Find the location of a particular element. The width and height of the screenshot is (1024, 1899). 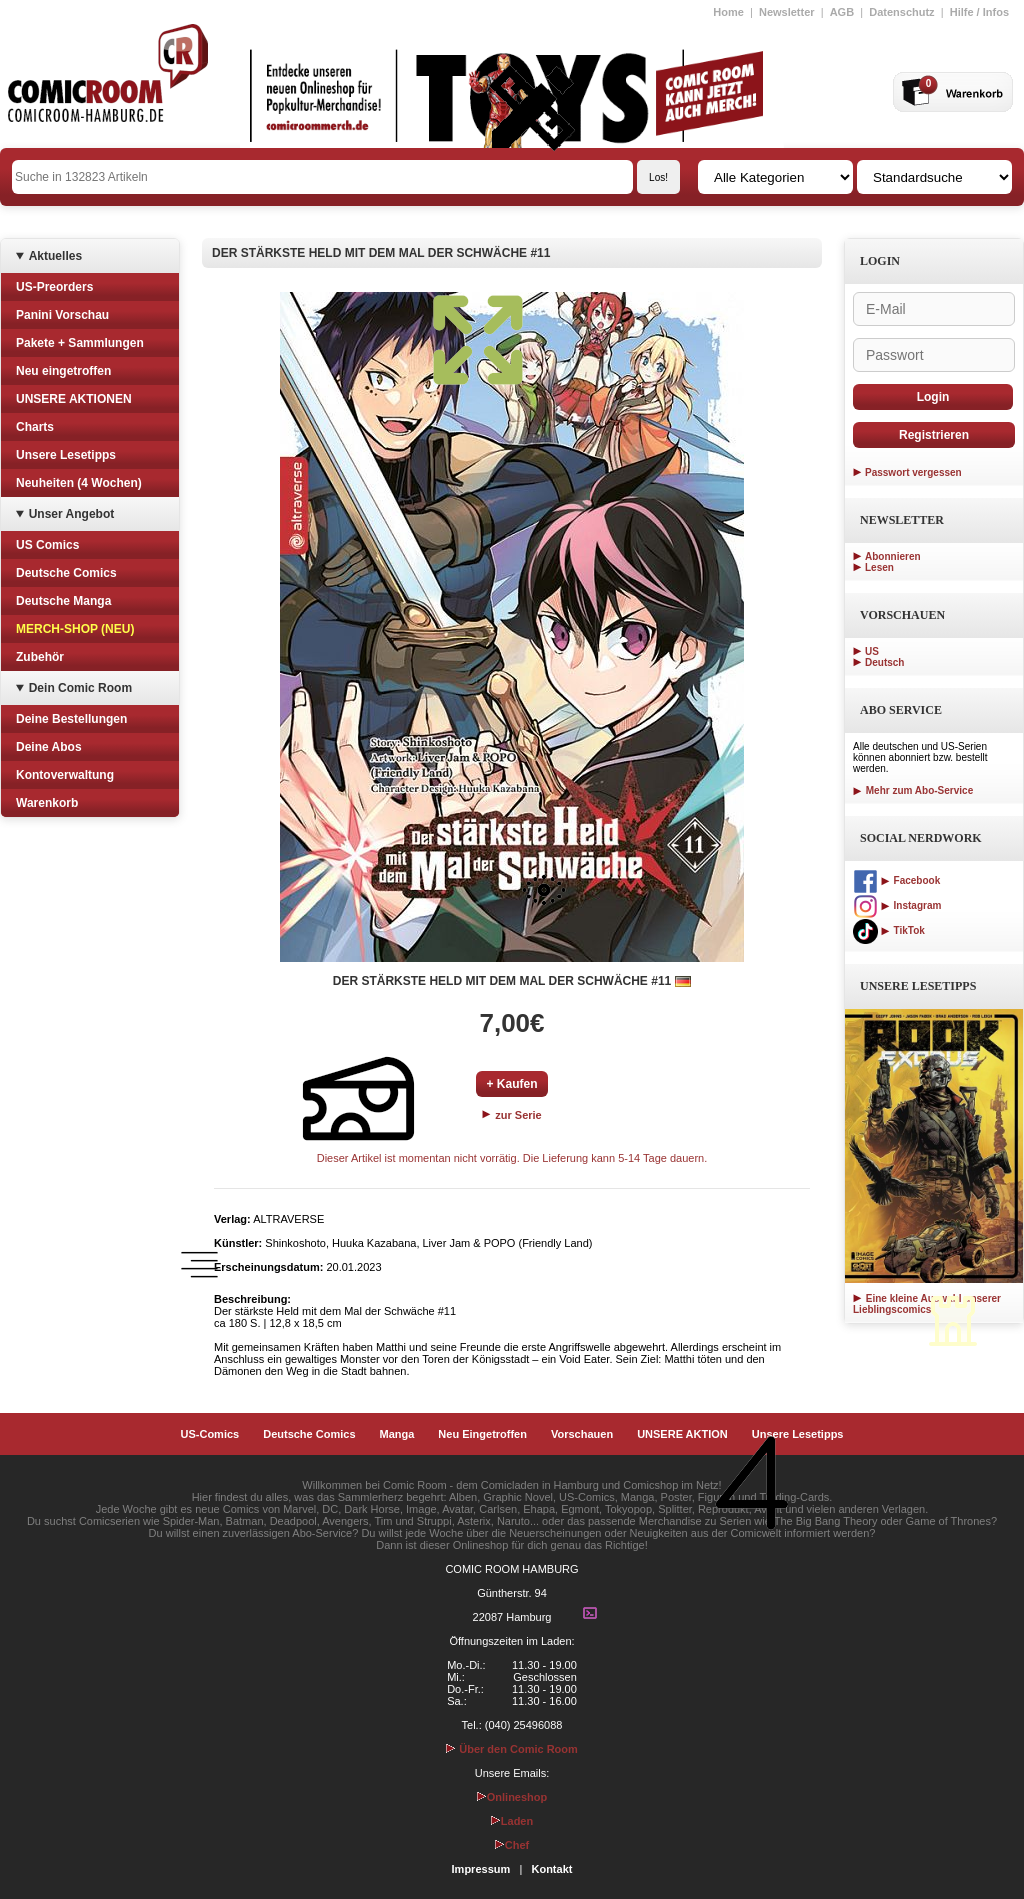

indicates step four in a multi-step process is located at coordinates (754, 1483).